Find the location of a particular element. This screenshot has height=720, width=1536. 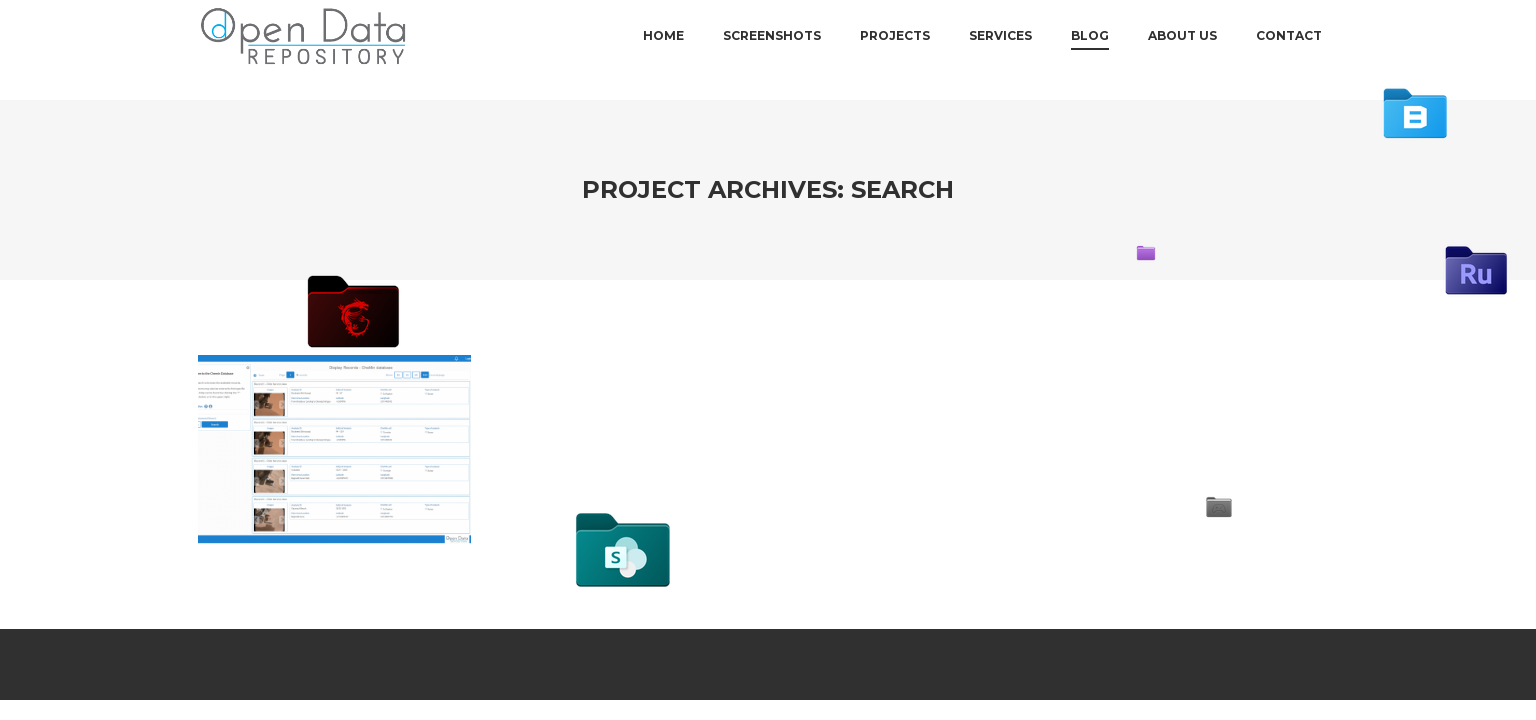

folder containing Adobe Premiere Rush project files is located at coordinates (1476, 272).